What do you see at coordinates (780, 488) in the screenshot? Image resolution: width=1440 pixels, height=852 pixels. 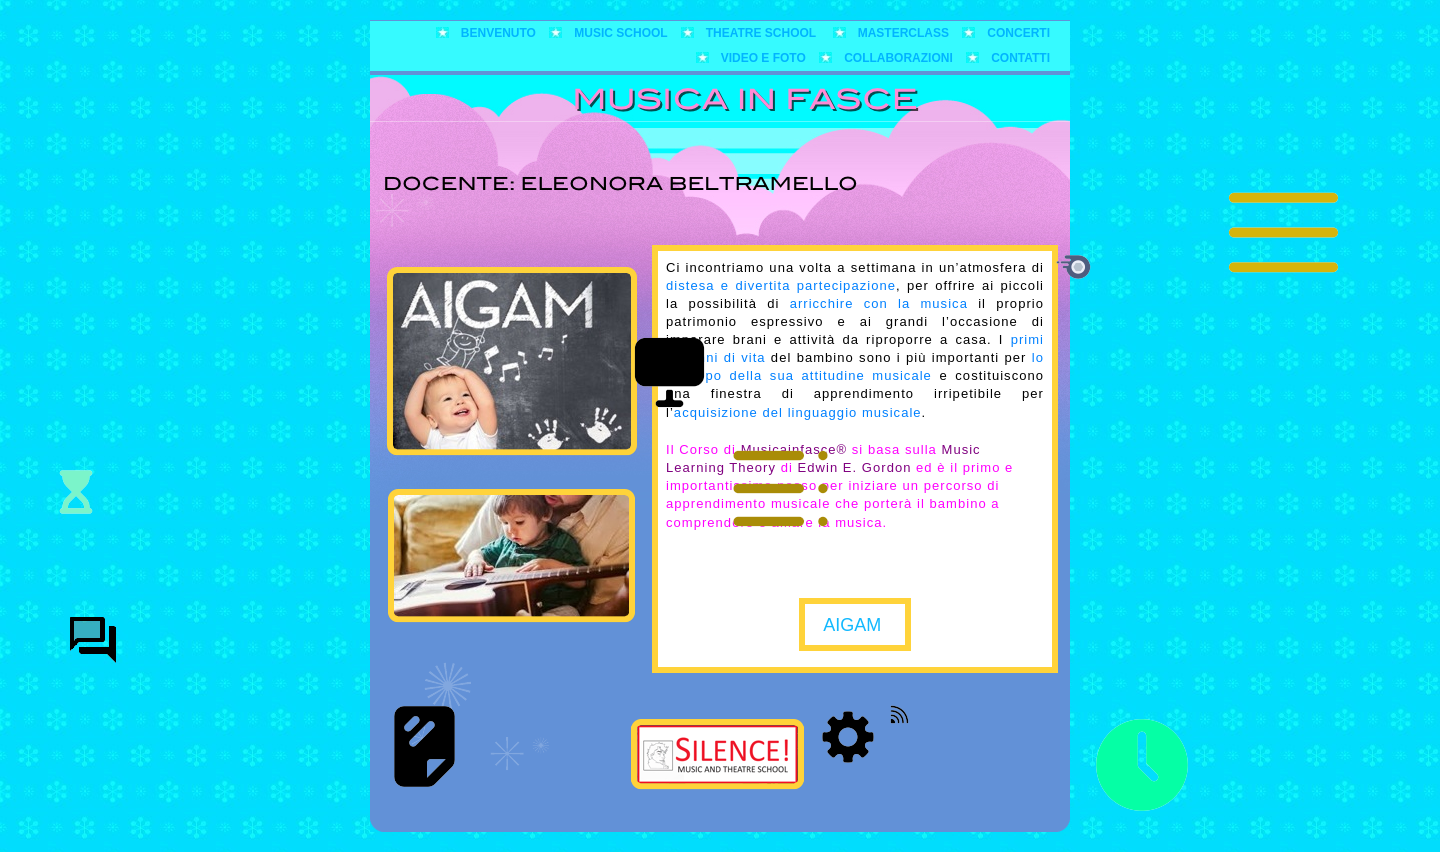 I see `view table of contents` at bounding box center [780, 488].